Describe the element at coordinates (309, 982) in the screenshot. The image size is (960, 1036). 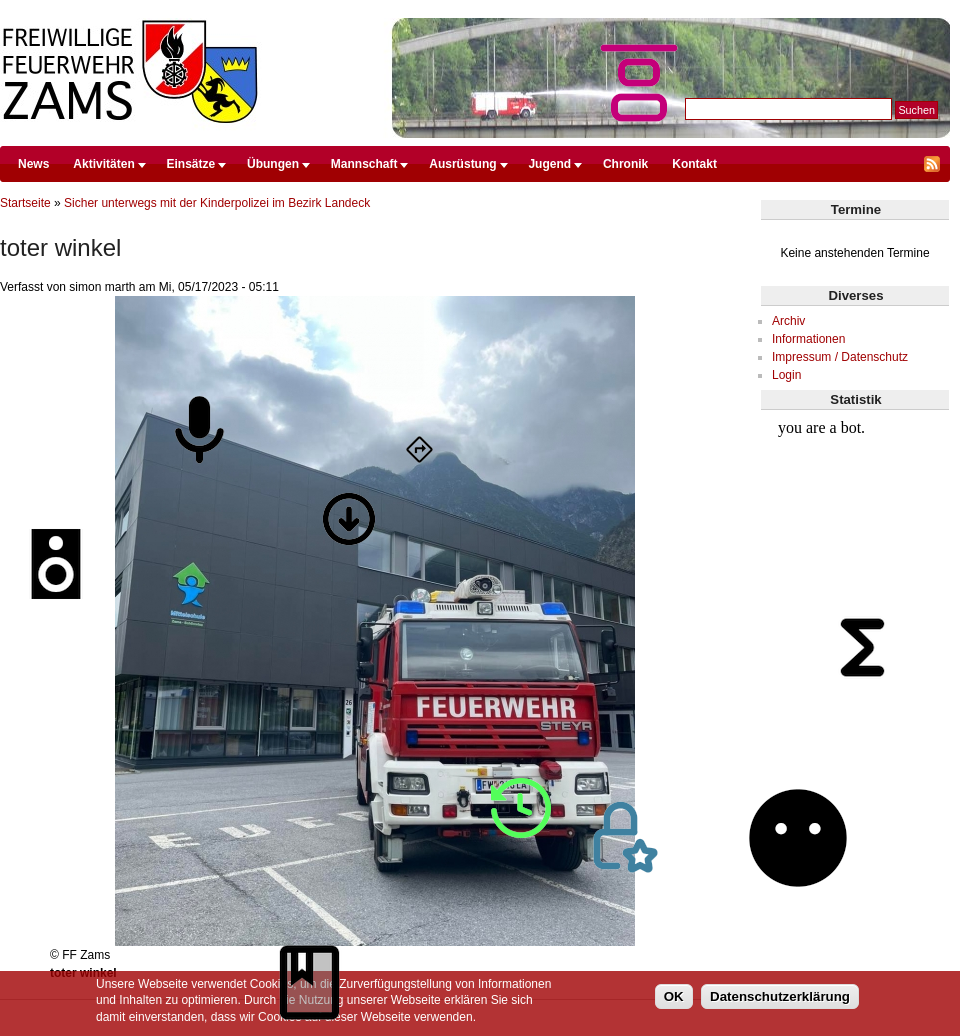
I see `access your saved bookmarks or reading list` at that location.